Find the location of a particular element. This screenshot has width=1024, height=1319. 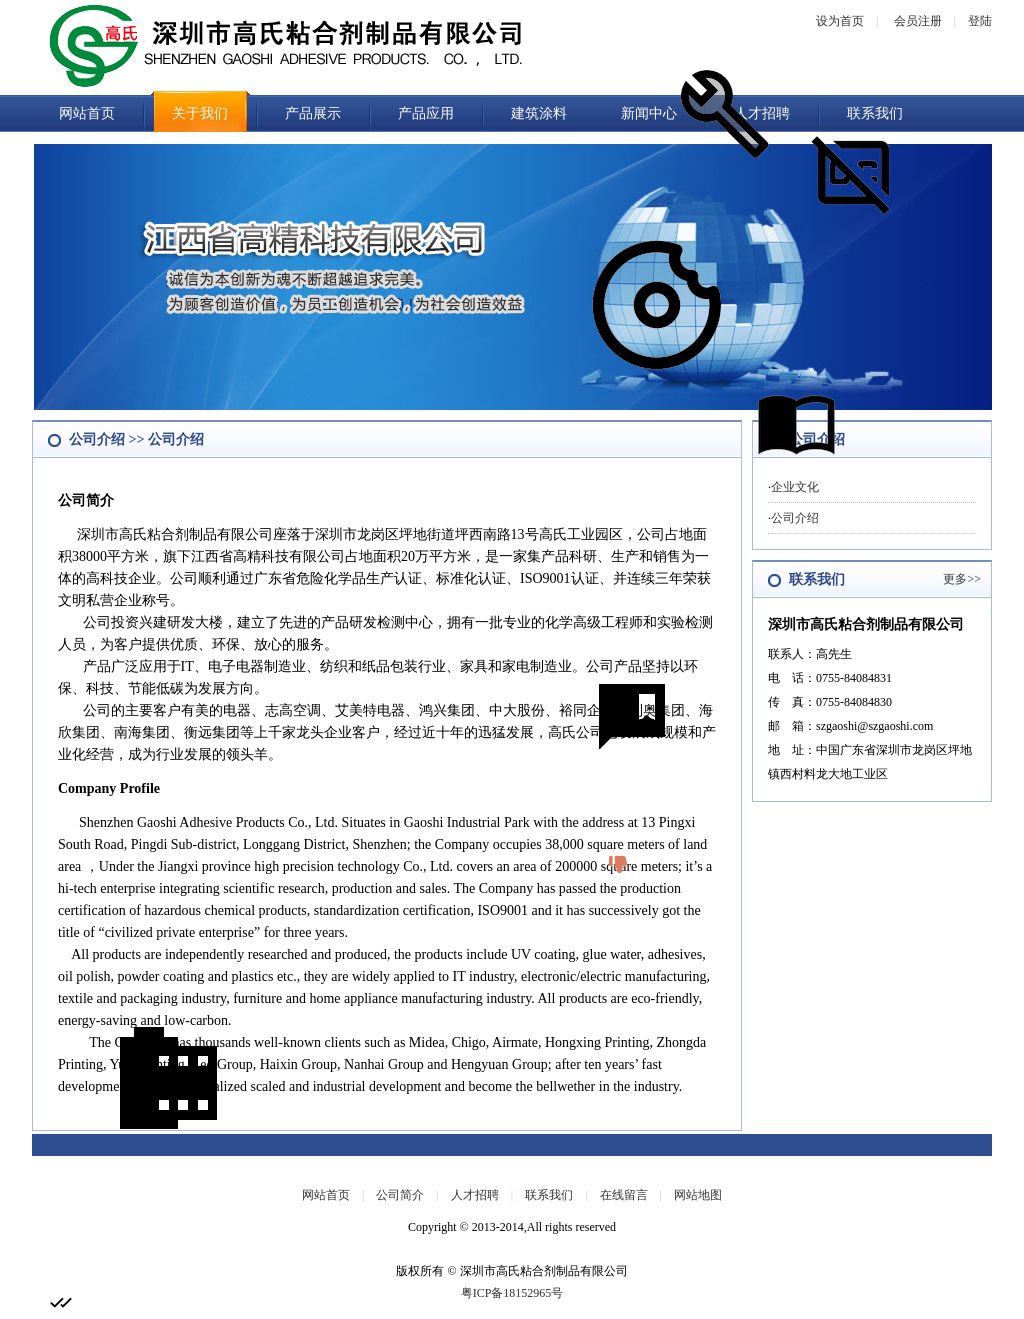

access settings or configuration options is located at coordinates (725, 114).